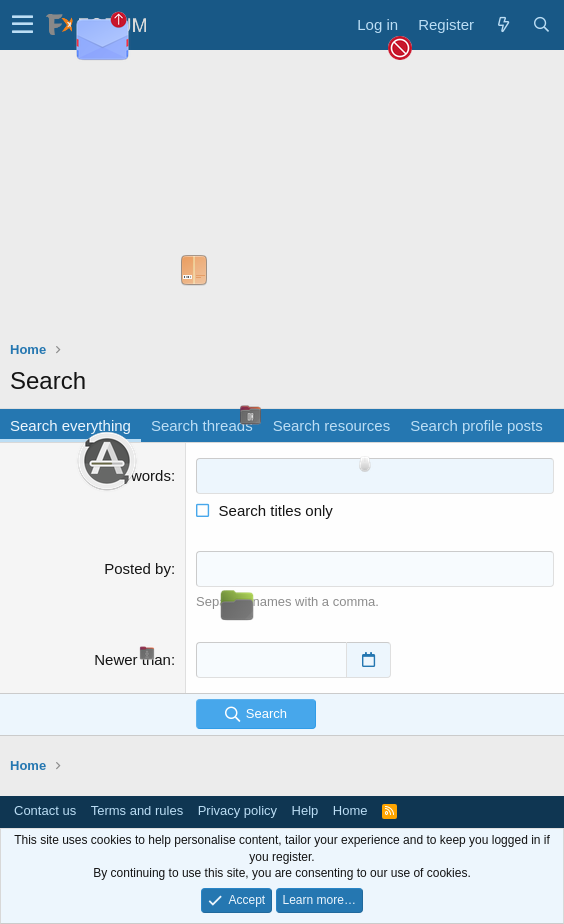  Describe the element at coordinates (237, 605) in the screenshot. I see `indicates a folder is ready to accept dragged items` at that location.